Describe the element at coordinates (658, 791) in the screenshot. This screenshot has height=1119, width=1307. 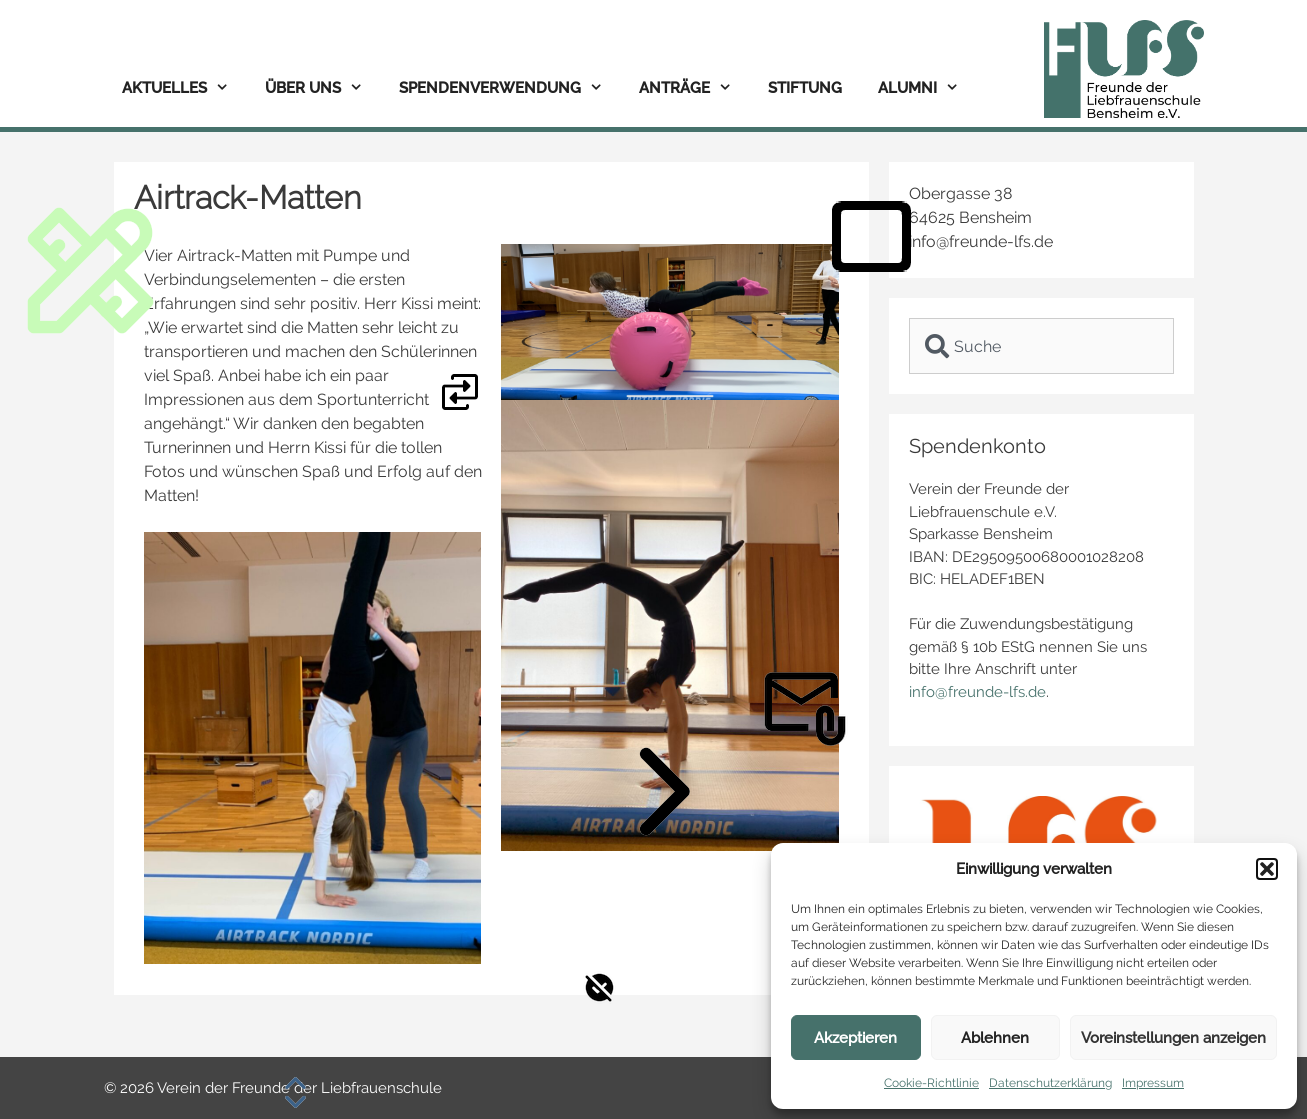
I see `navigate to the next item or screen` at that location.